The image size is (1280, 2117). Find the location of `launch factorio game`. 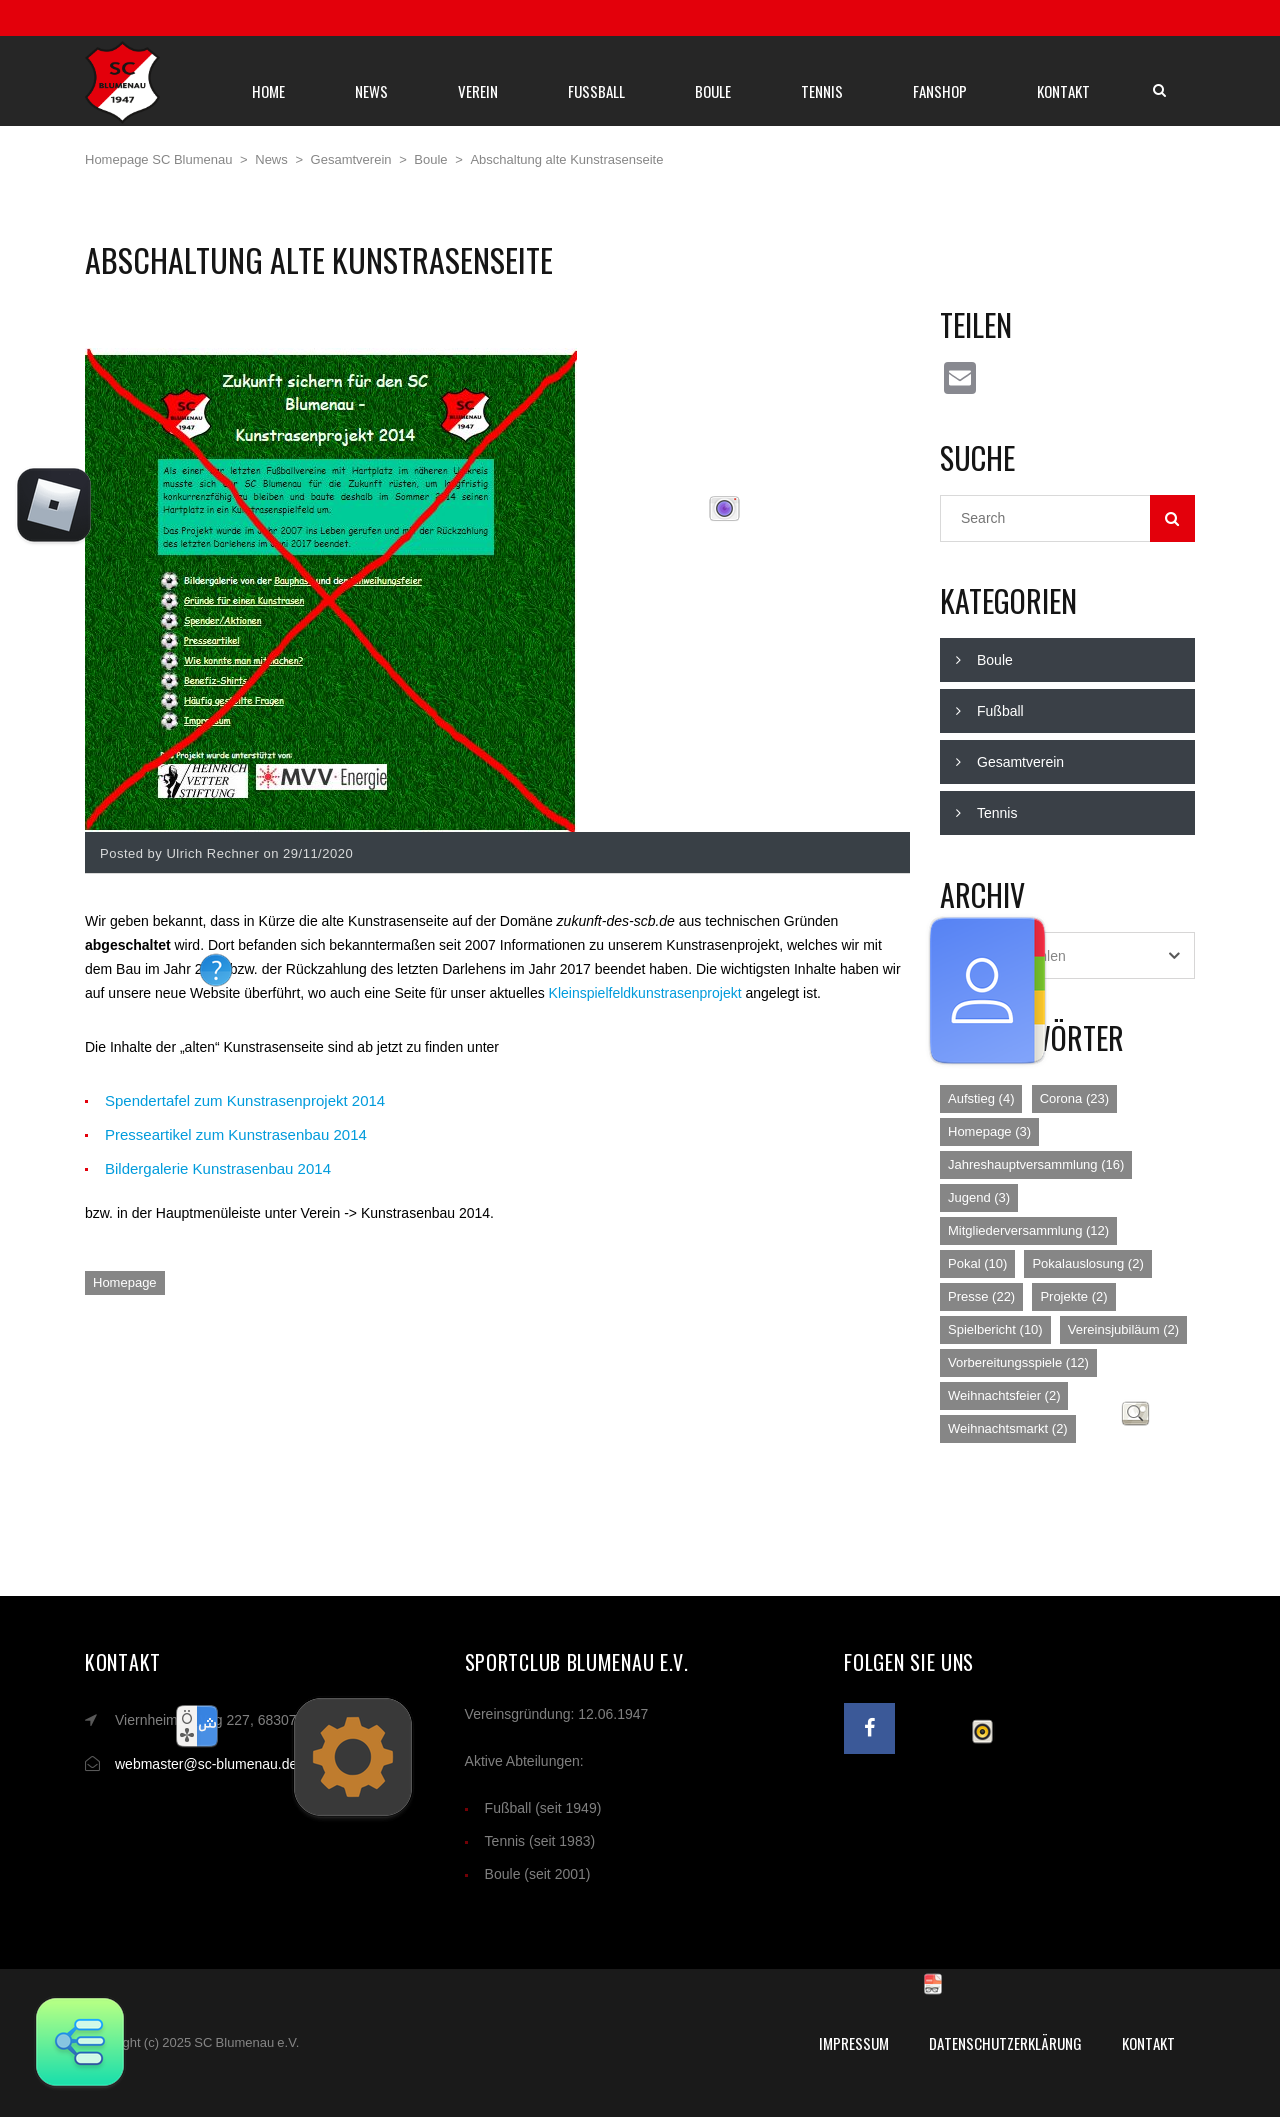

launch factorio game is located at coordinates (353, 1757).